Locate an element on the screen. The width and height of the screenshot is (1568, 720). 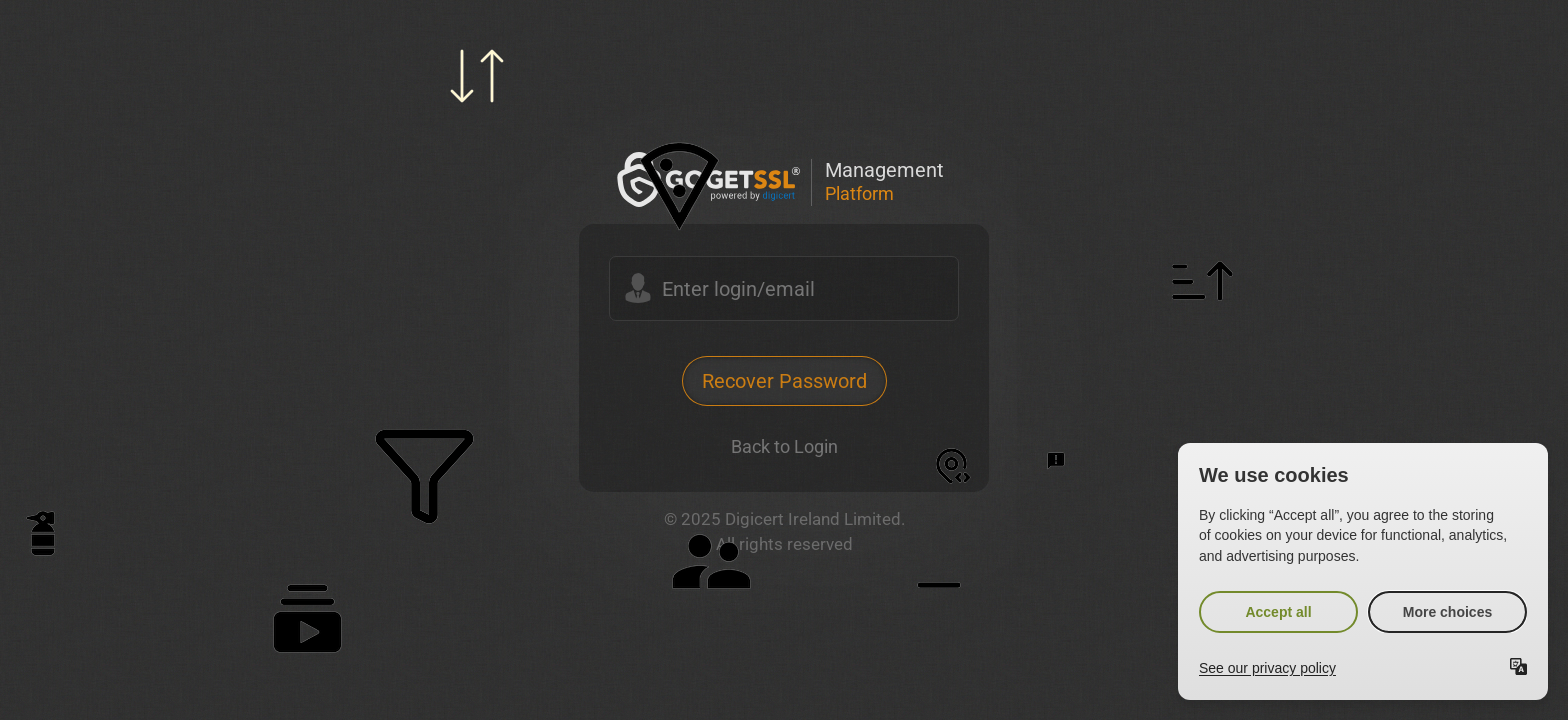
access location-based code or coordinates is located at coordinates (951, 465).